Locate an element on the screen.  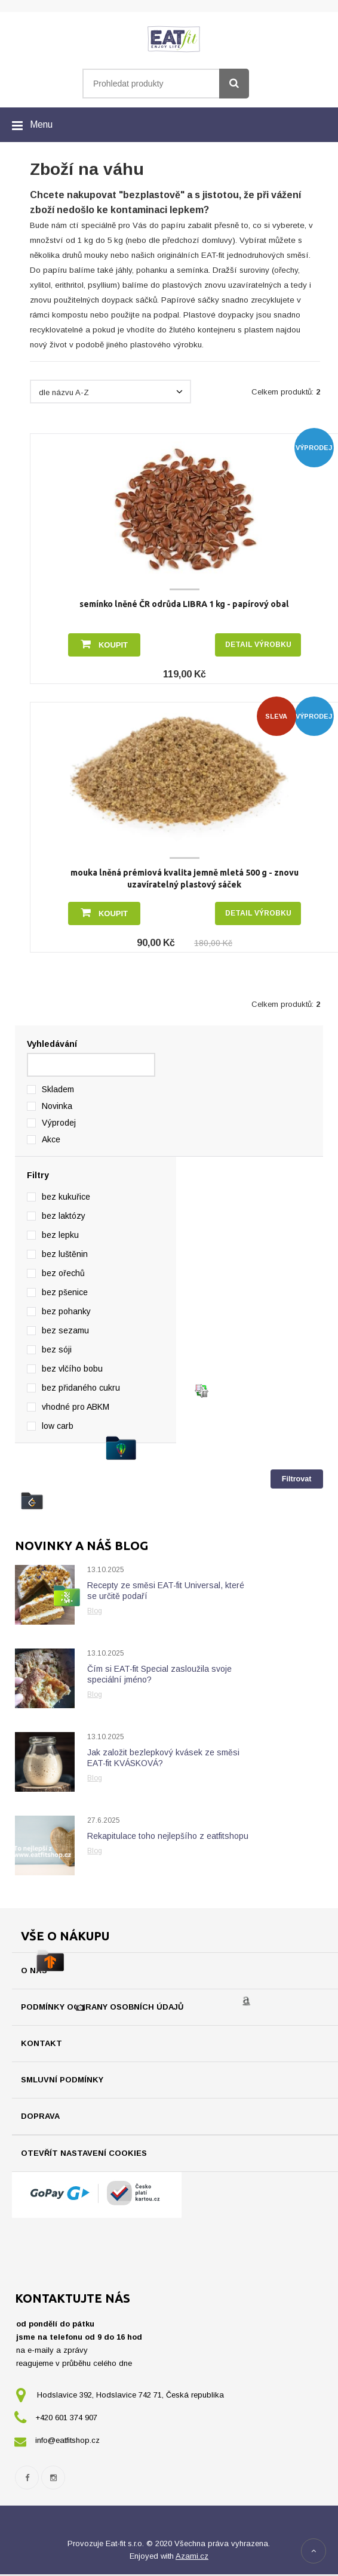
open your GameJolt games folder is located at coordinates (67, 1597).